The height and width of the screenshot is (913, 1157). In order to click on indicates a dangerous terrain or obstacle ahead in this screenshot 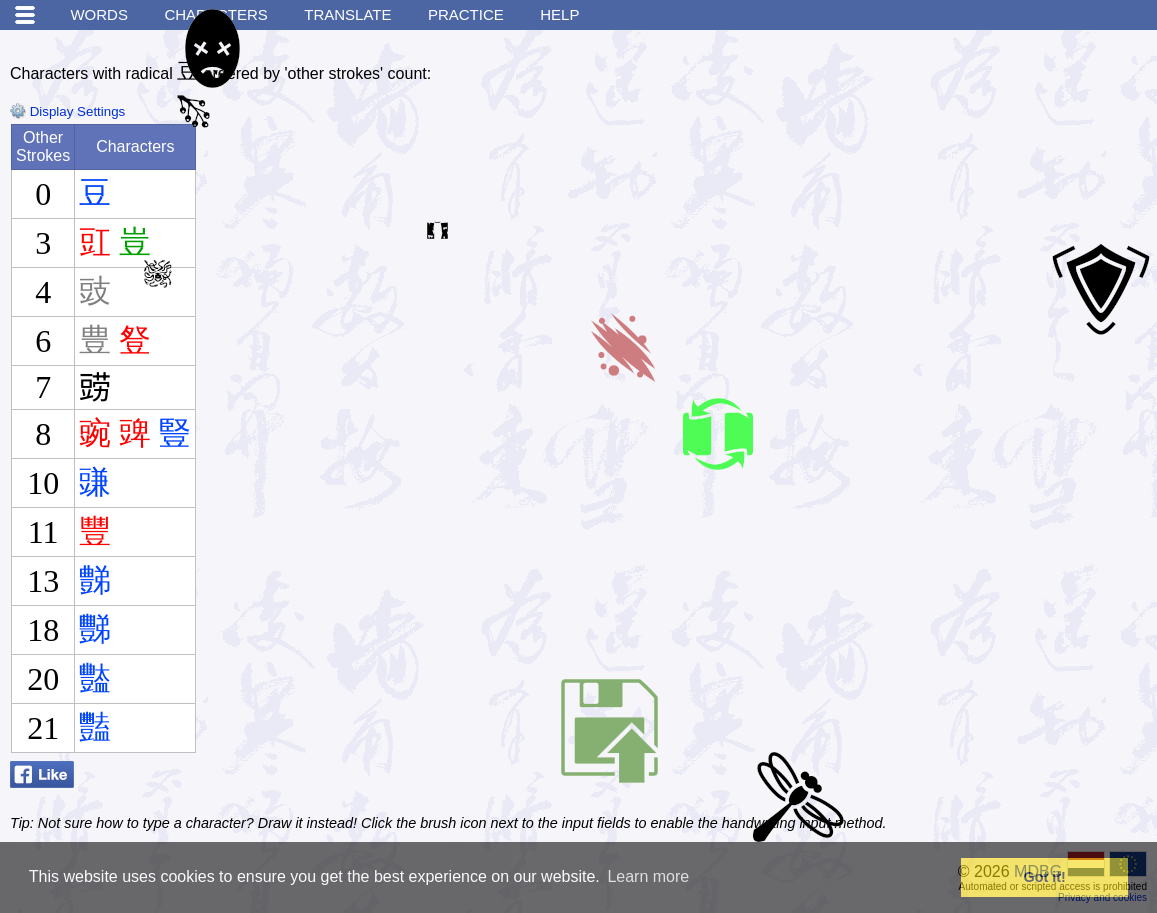, I will do `click(437, 228)`.